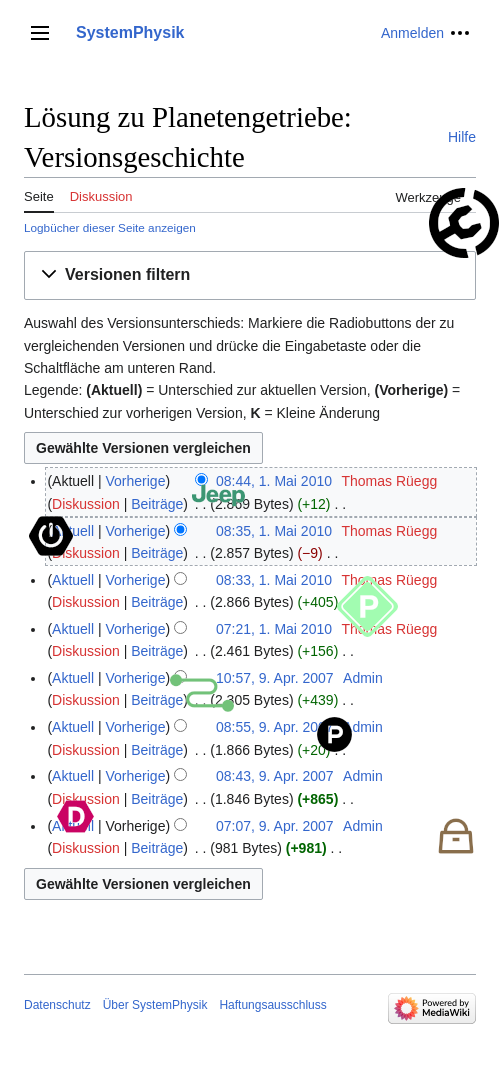 The image size is (500, 1081). What do you see at coordinates (334, 734) in the screenshot?
I see `visit product hunt website or app` at bounding box center [334, 734].